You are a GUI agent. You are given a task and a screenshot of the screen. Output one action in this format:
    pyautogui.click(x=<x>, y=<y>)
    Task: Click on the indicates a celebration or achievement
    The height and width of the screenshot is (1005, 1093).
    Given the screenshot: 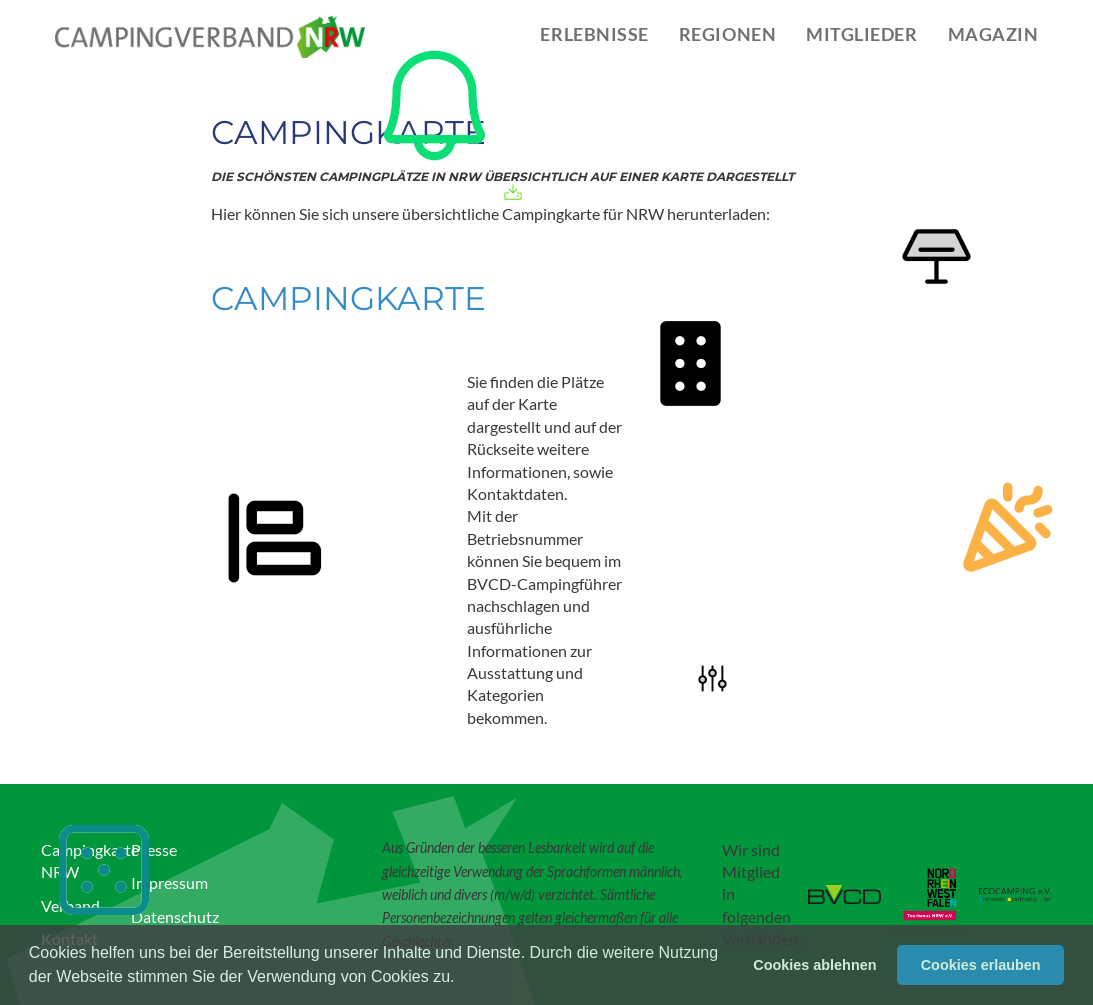 What is the action you would take?
    pyautogui.click(x=1003, y=532)
    